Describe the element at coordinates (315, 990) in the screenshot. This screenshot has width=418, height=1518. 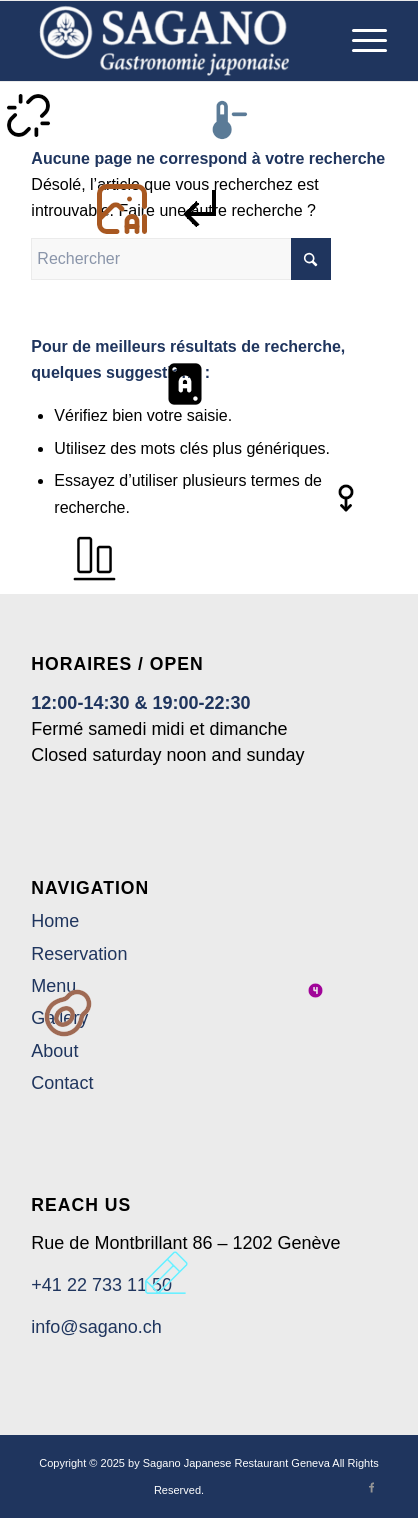
I see `indicates step 4 in a multi-step process` at that location.